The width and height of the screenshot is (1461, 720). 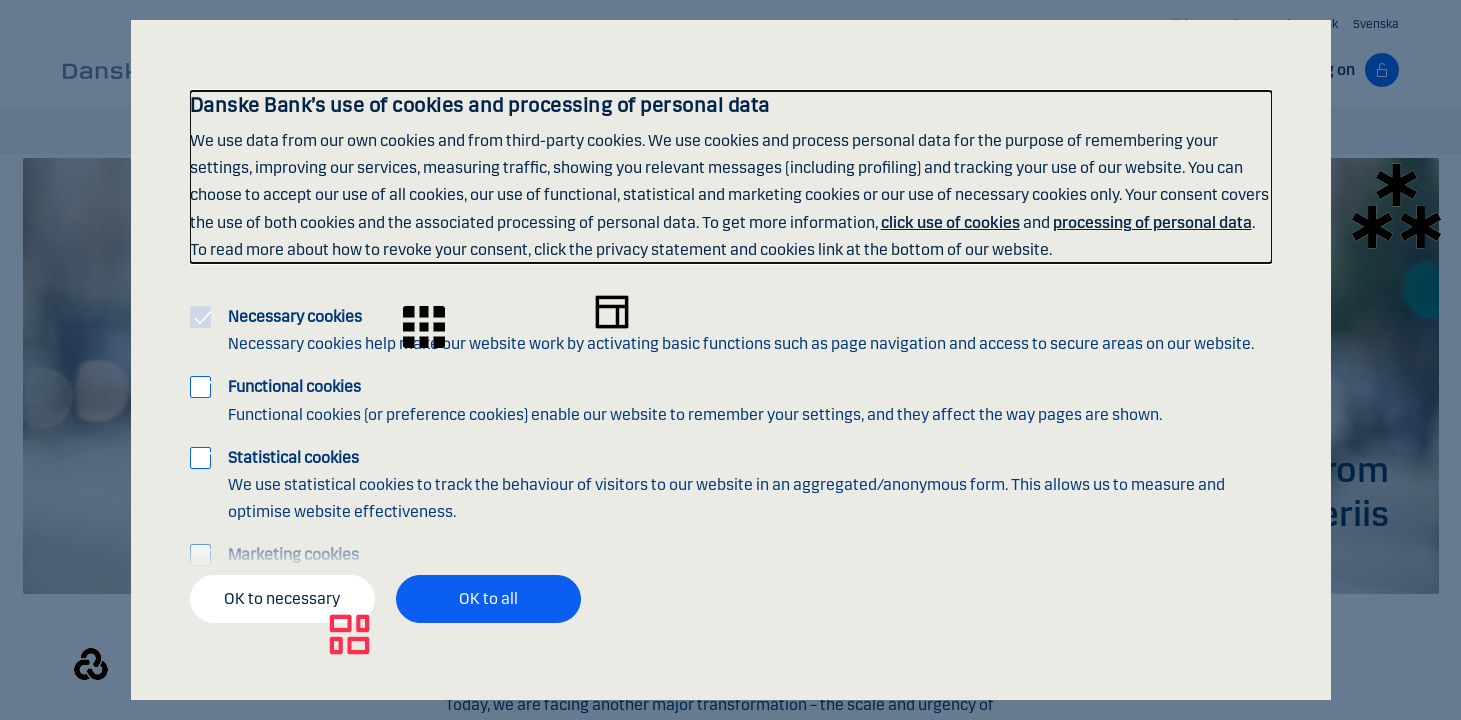 What do you see at coordinates (424, 327) in the screenshot?
I see `view items in grid layout` at bounding box center [424, 327].